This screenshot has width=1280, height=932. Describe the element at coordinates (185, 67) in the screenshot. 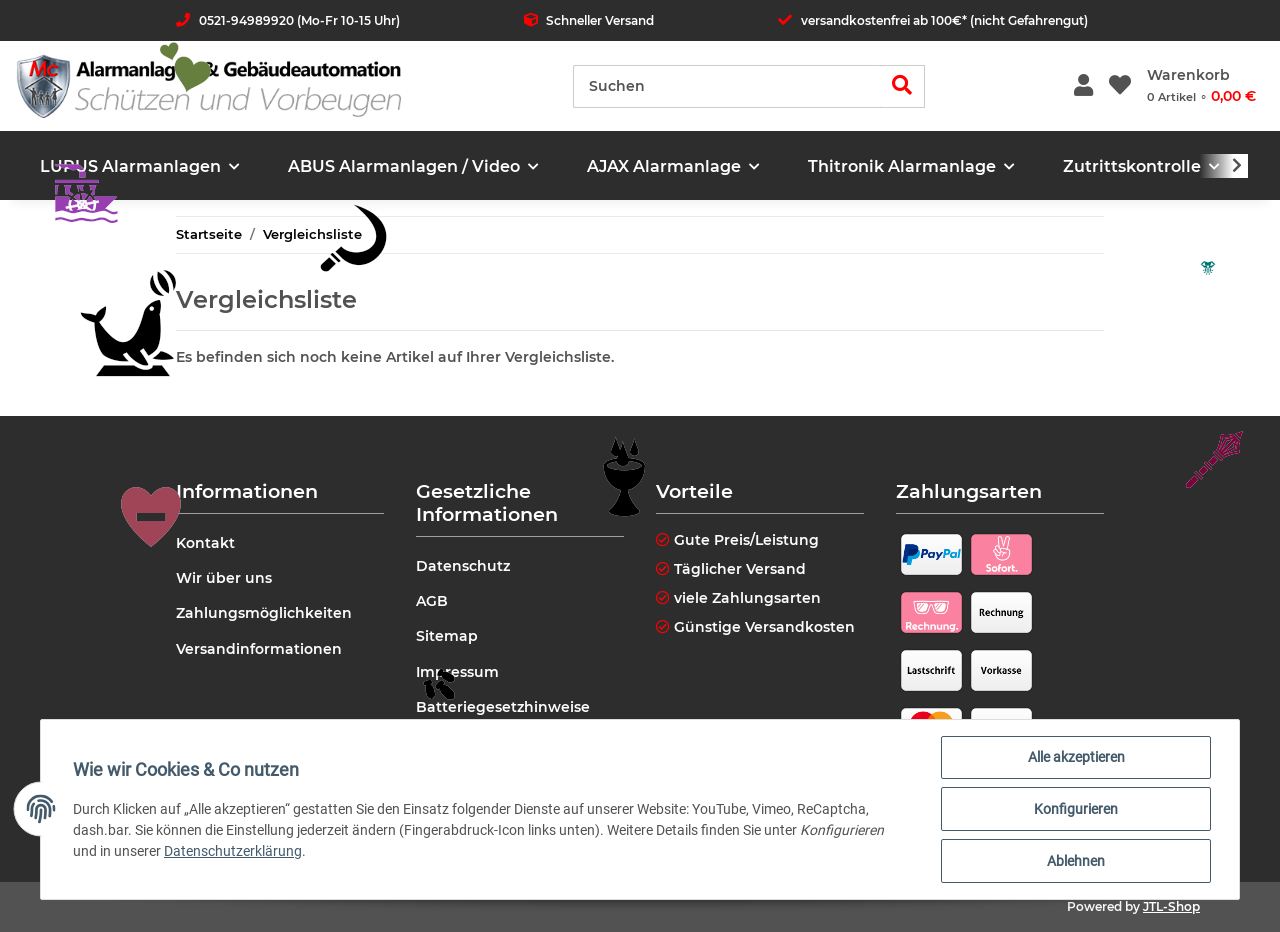

I see `indicates a charm or affection bonus in gameplay` at that location.